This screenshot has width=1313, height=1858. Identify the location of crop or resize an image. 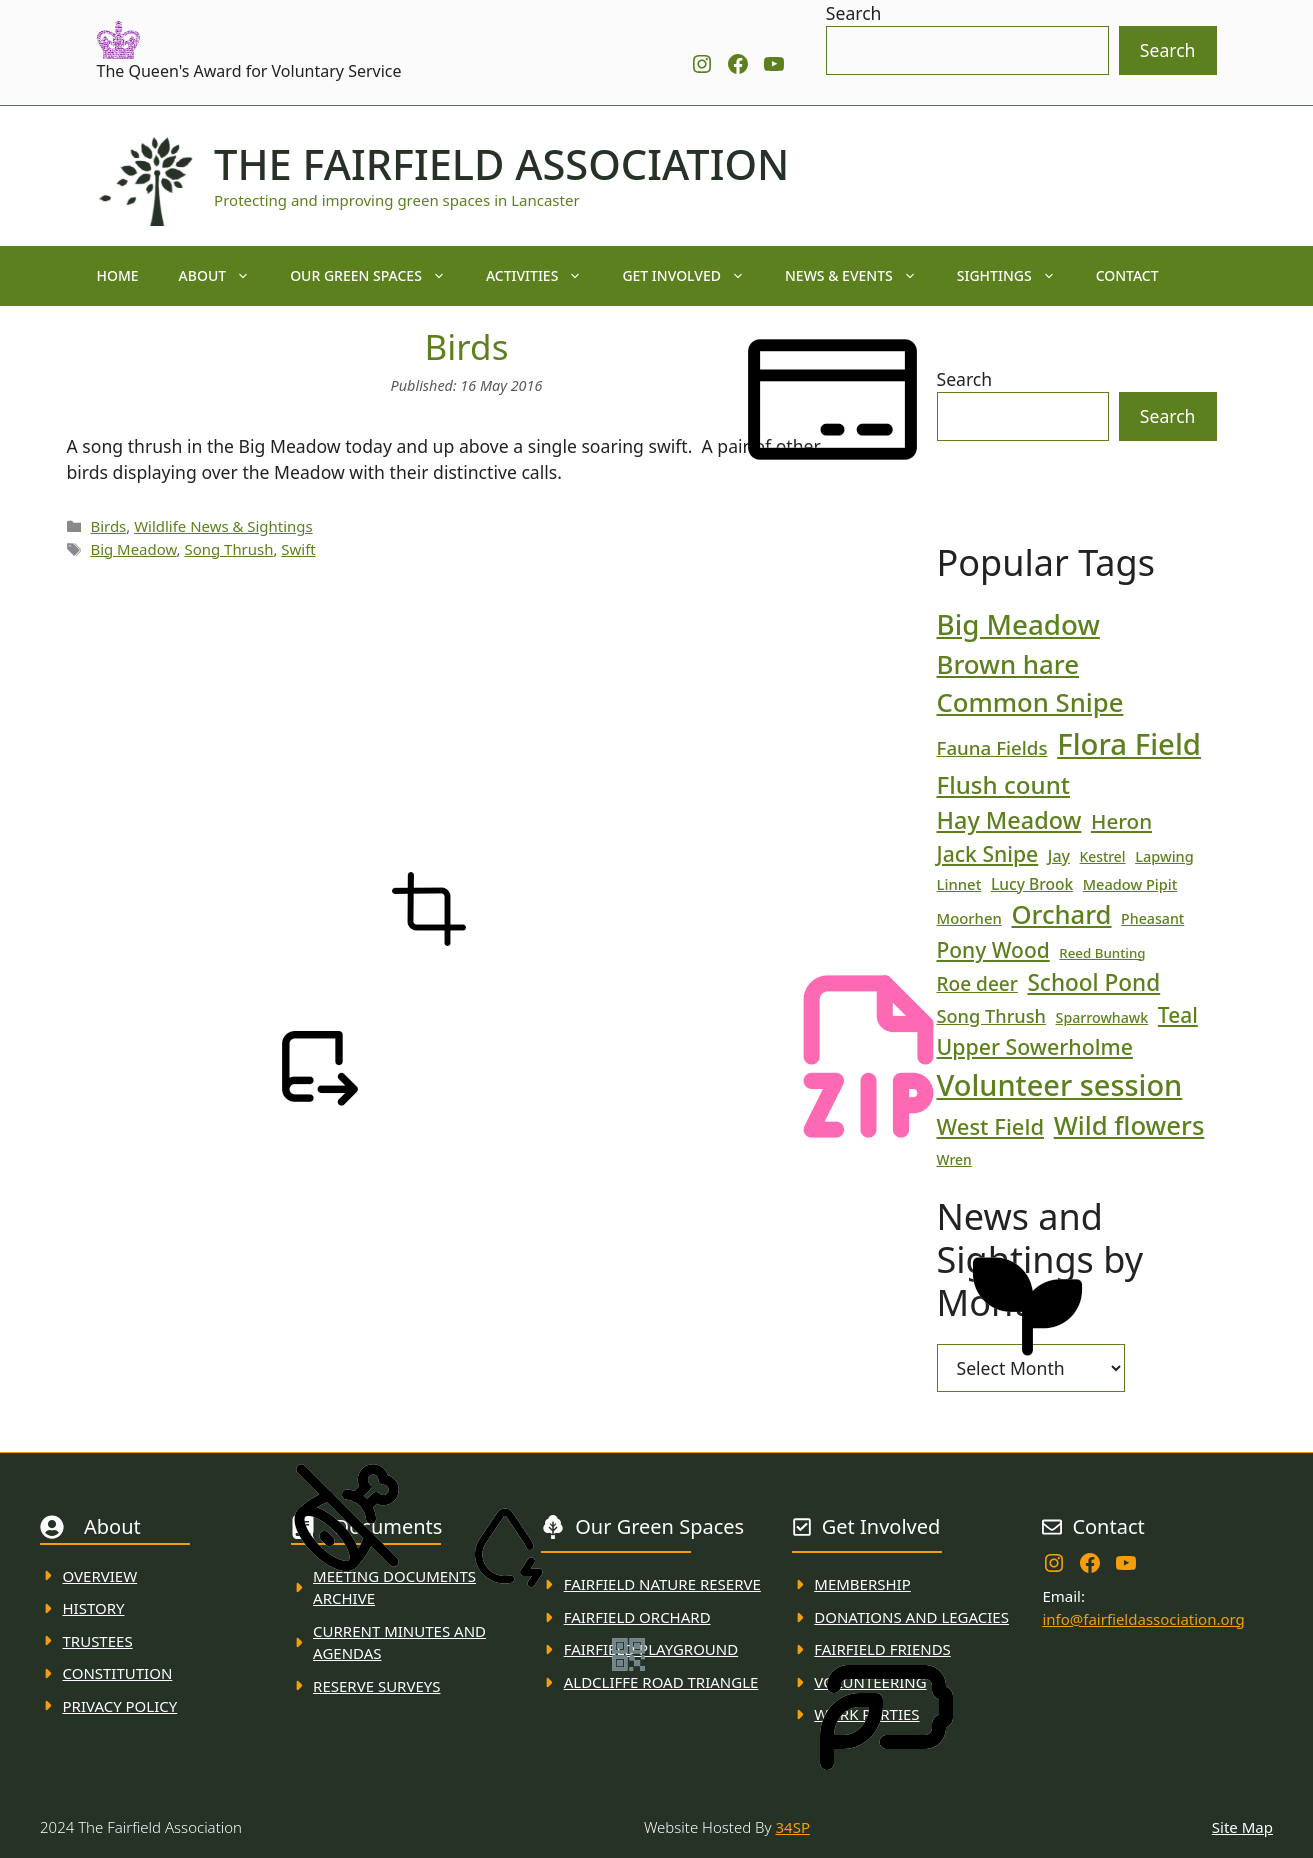
(429, 909).